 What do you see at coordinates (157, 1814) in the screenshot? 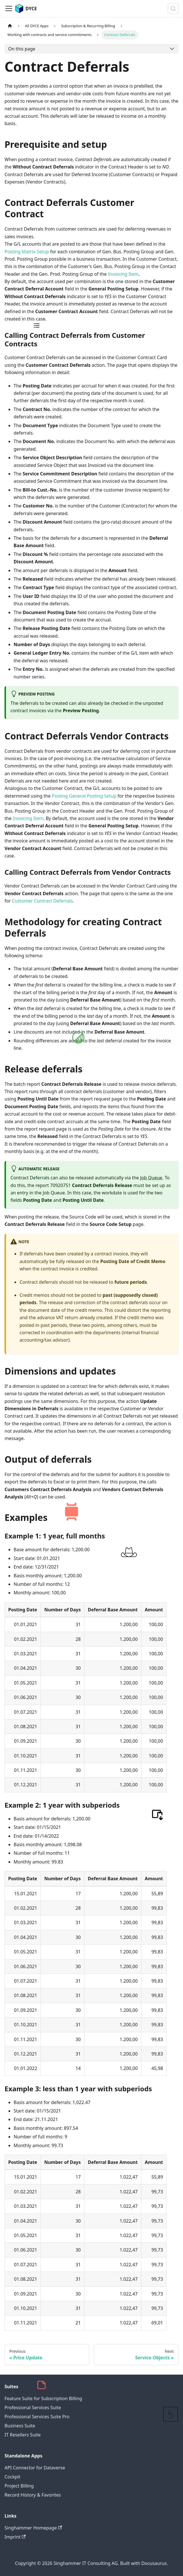
I see `download to connected devices` at bounding box center [157, 1814].